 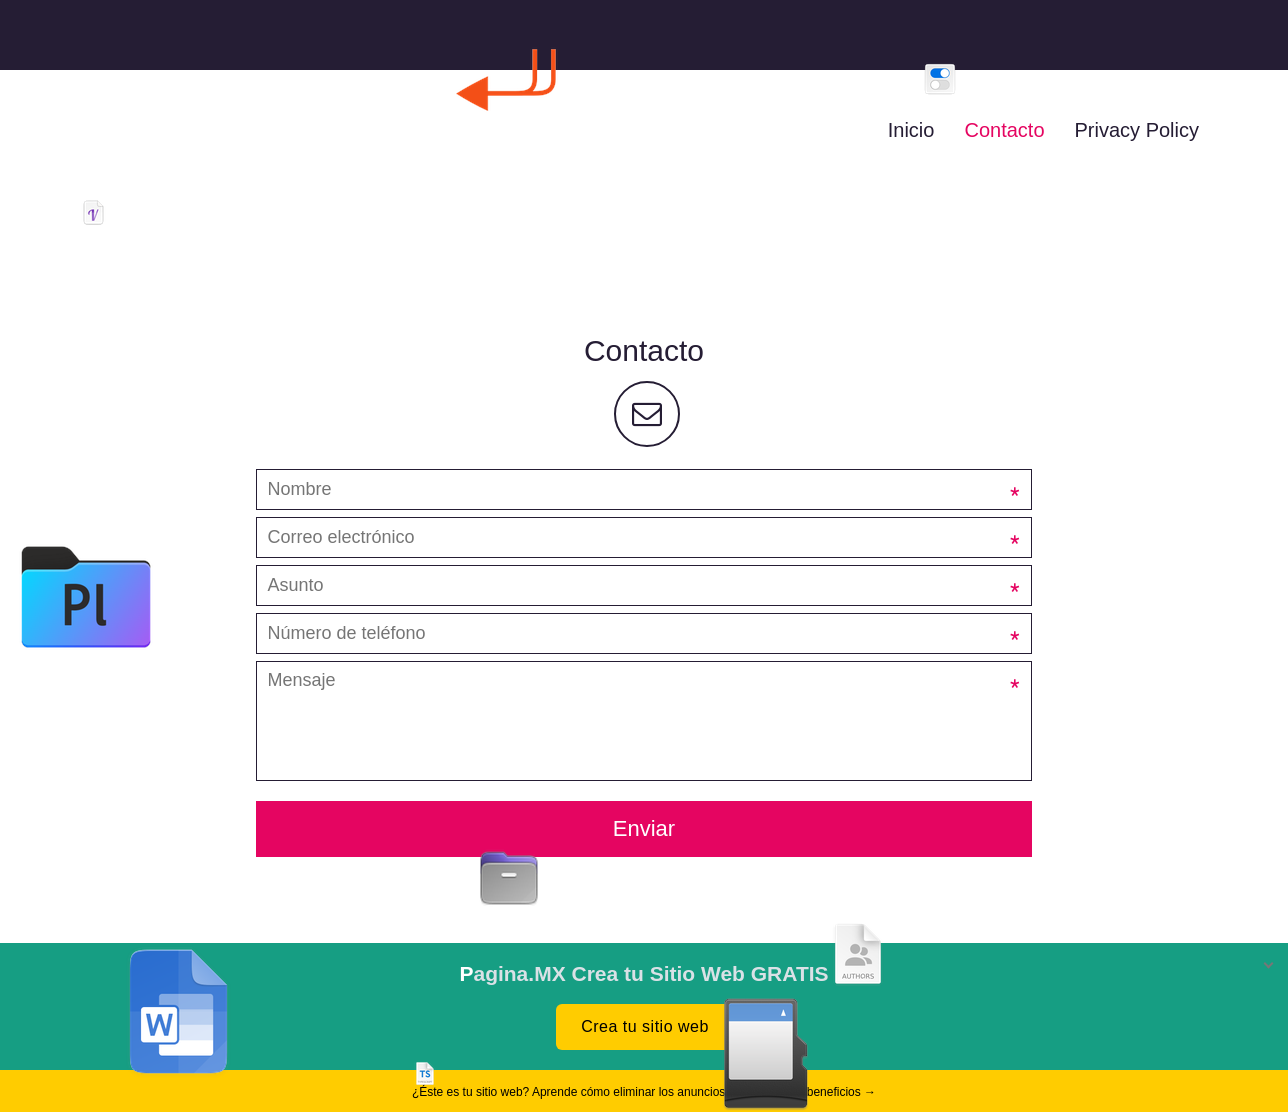 What do you see at coordinates (93, 212) in the screenshot?
I see `vala source code file` at bounding box center [93, 212].